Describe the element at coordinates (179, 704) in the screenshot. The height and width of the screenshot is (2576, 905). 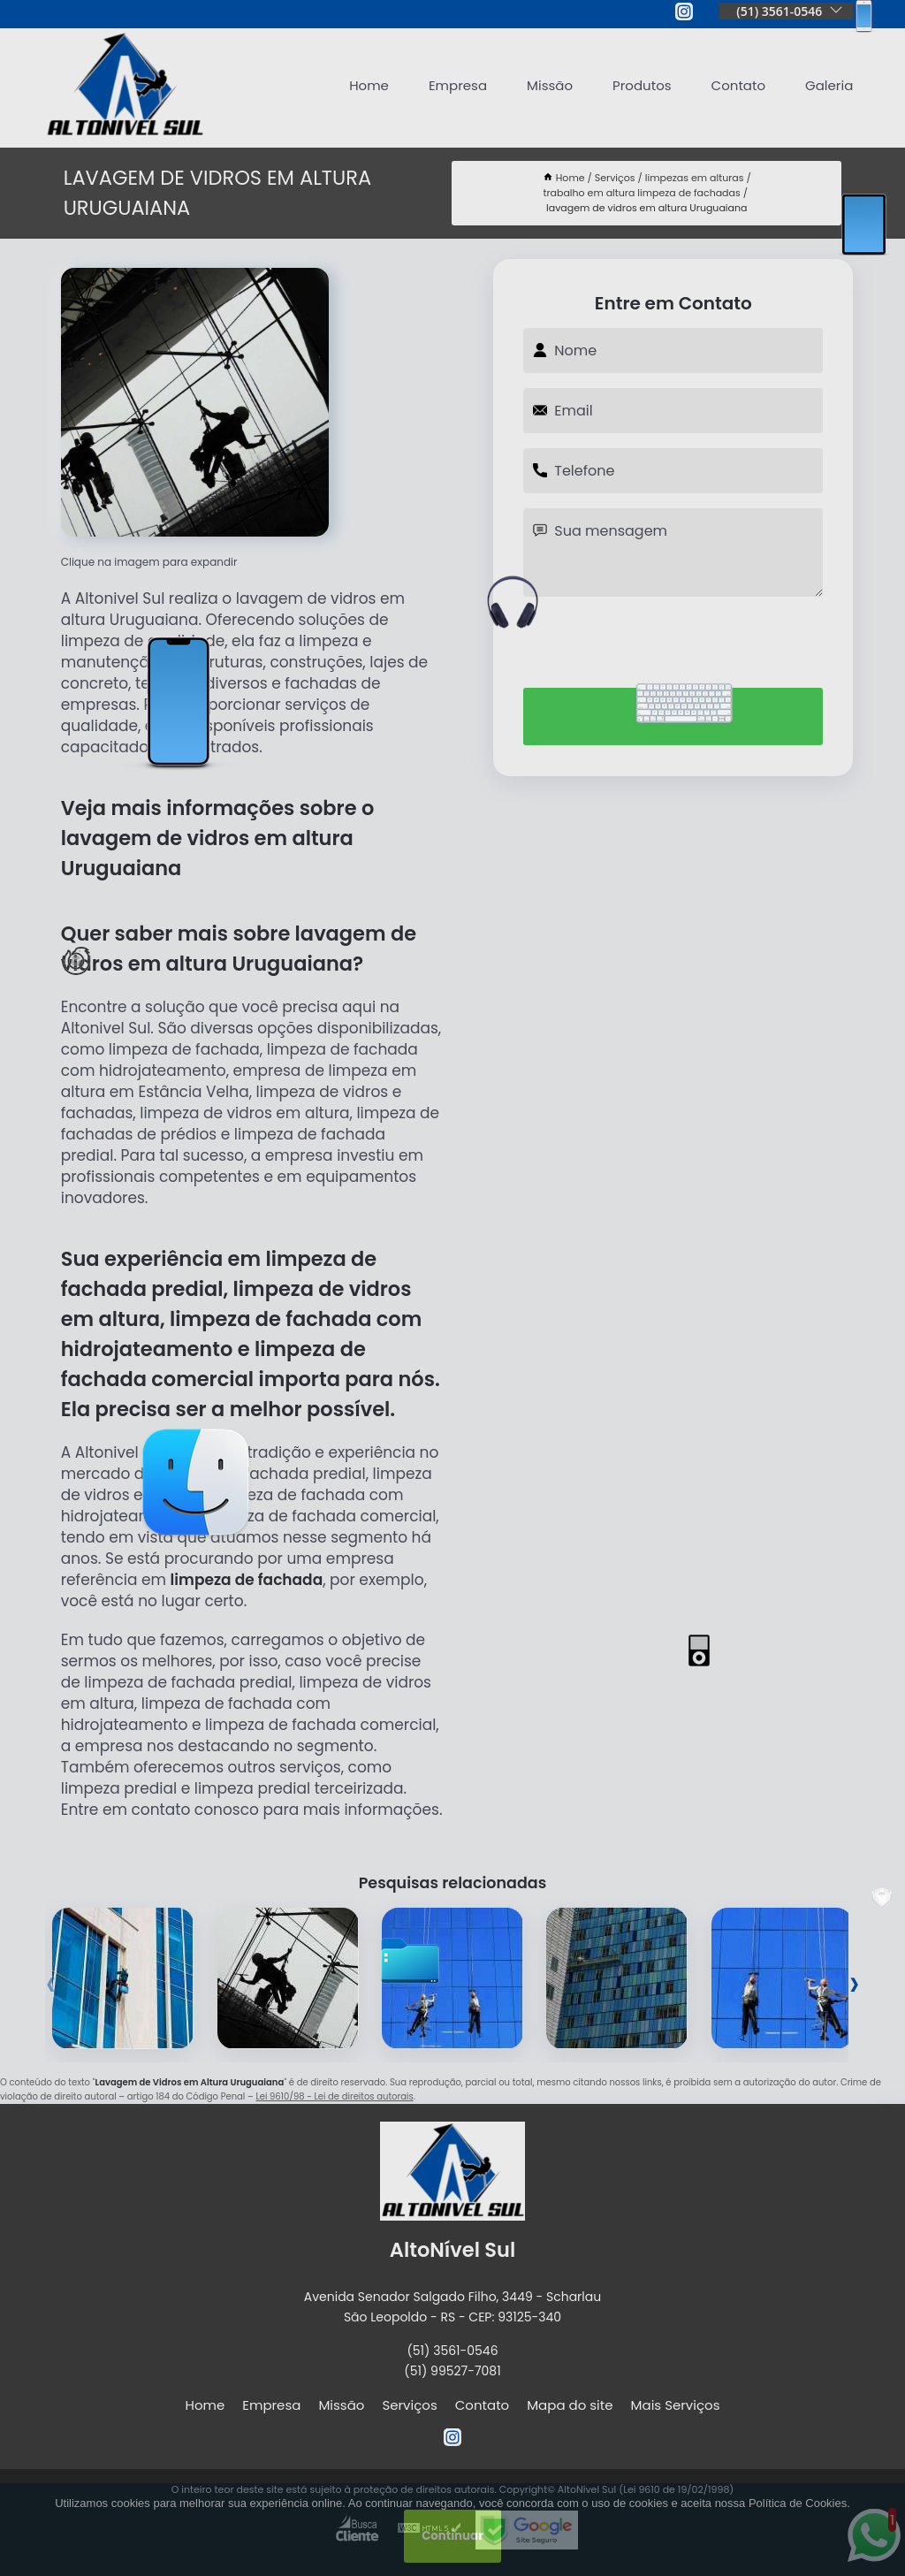
I see `indicates a connected iPhone device` at that location.